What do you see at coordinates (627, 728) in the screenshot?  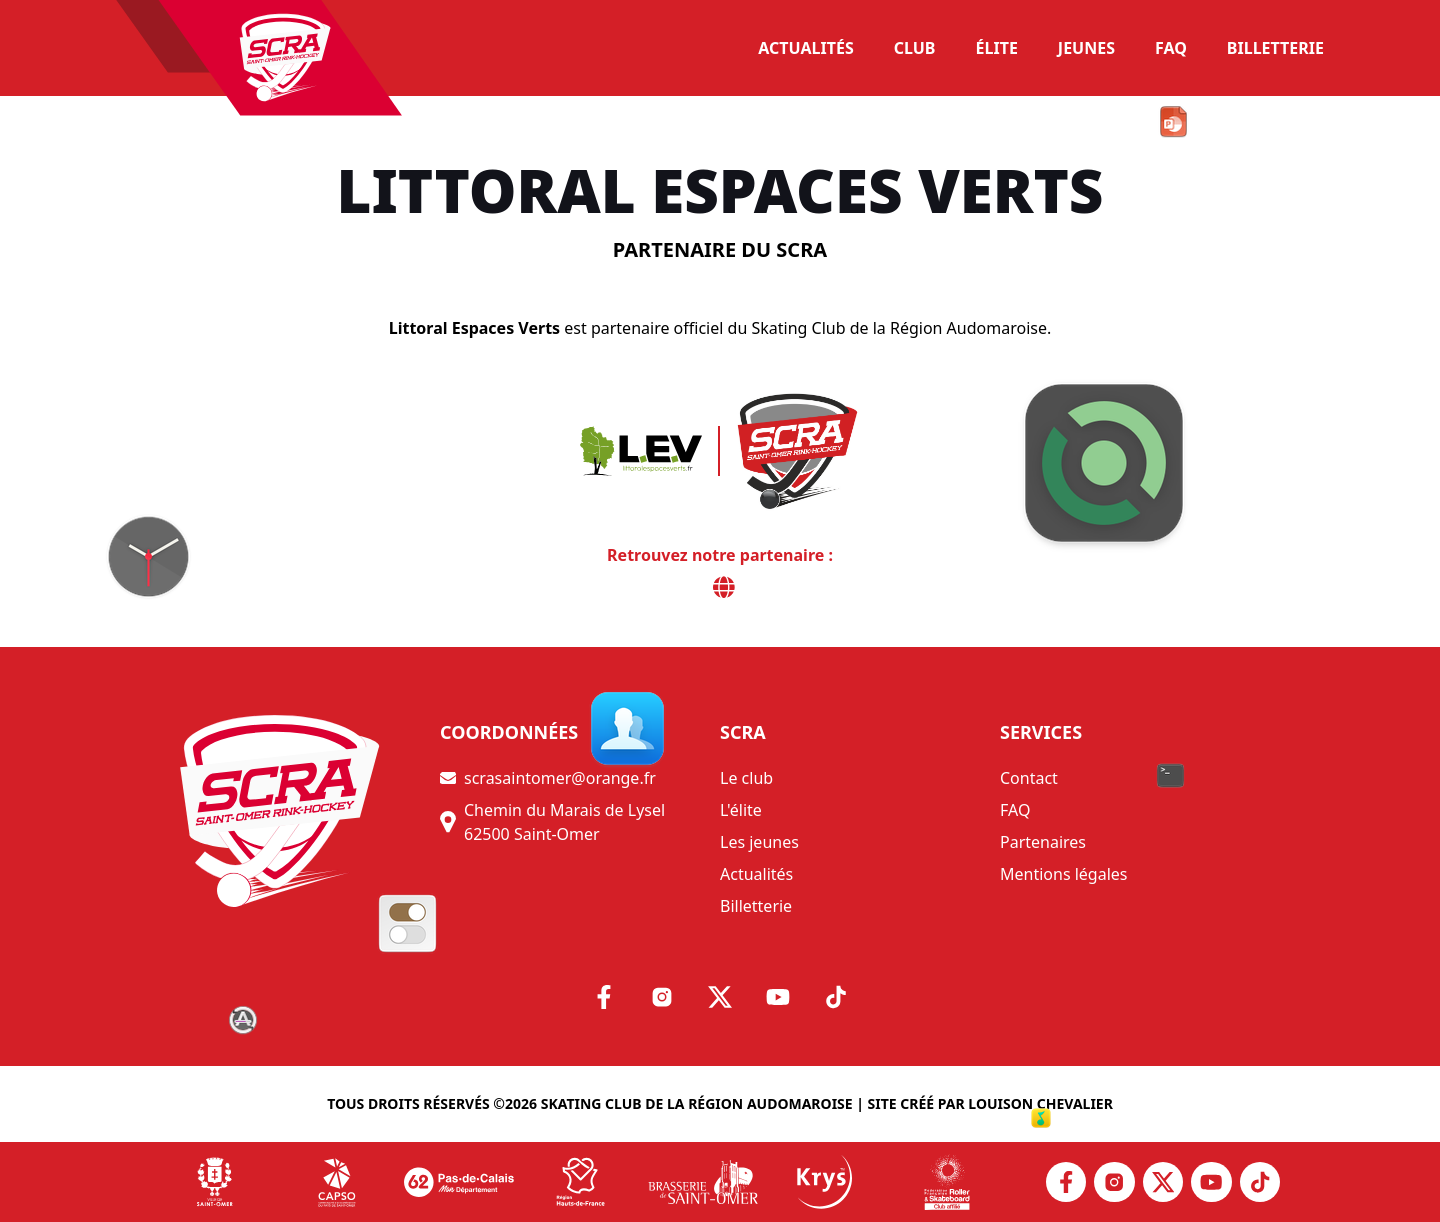 I see `access contacts or user directory` at bounding box center [627, 728].